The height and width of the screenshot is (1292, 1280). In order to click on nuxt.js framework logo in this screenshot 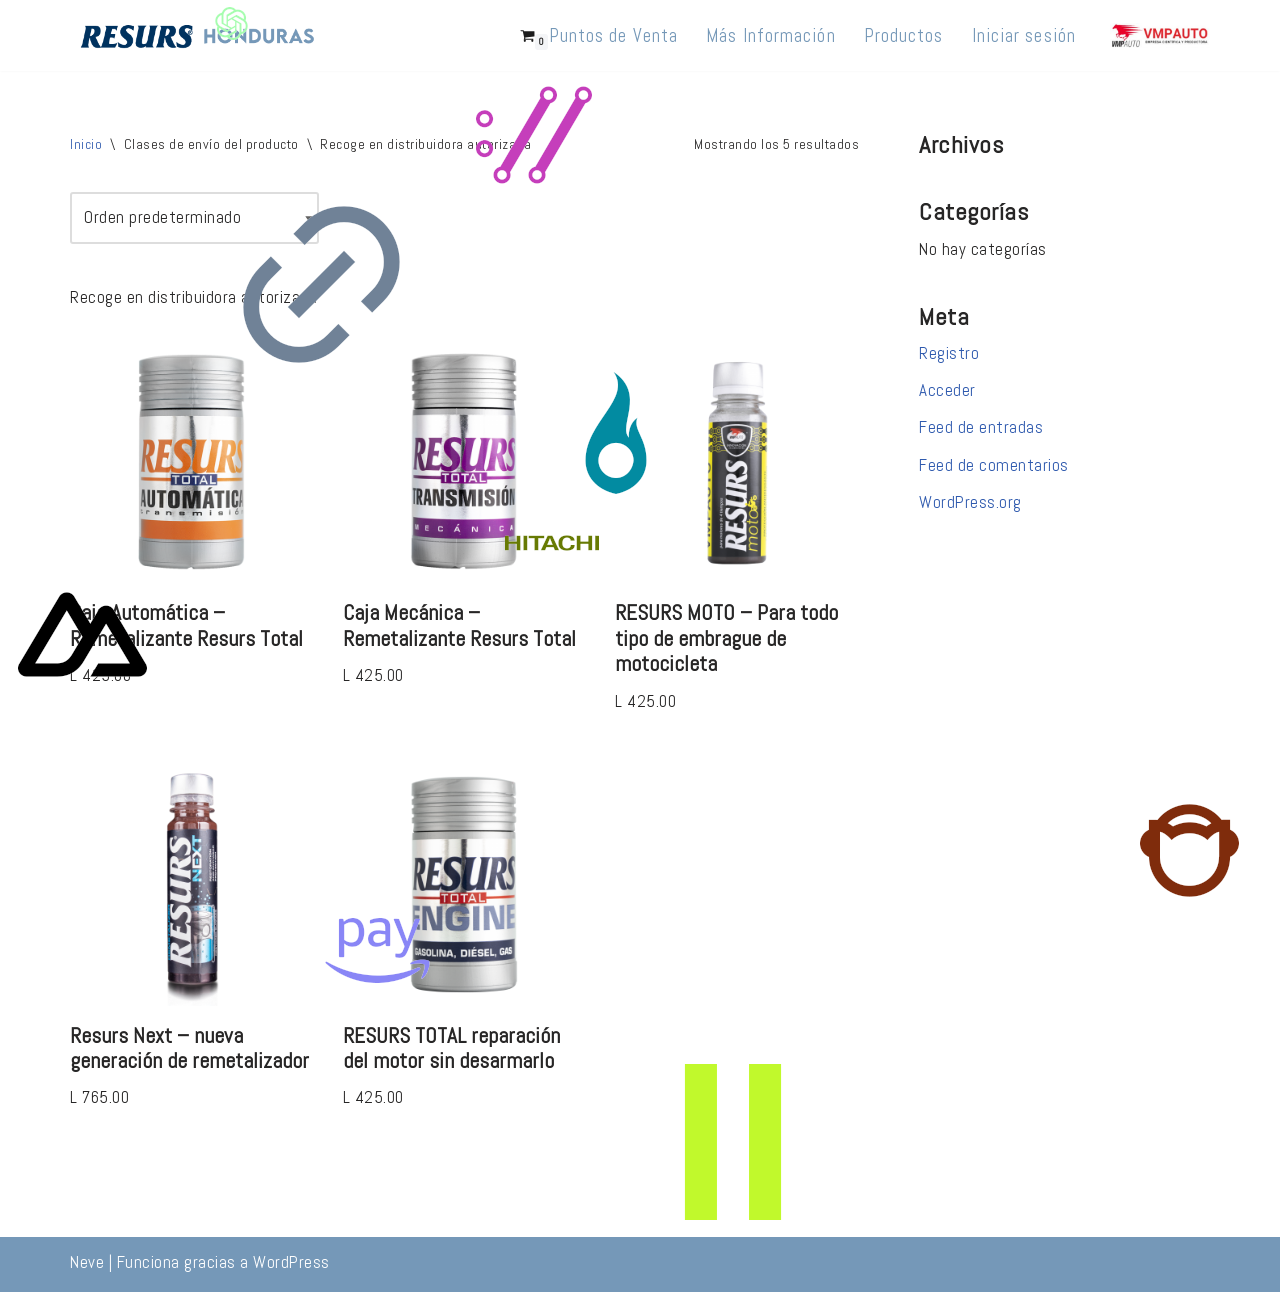, I will do `click(82, 634)`.